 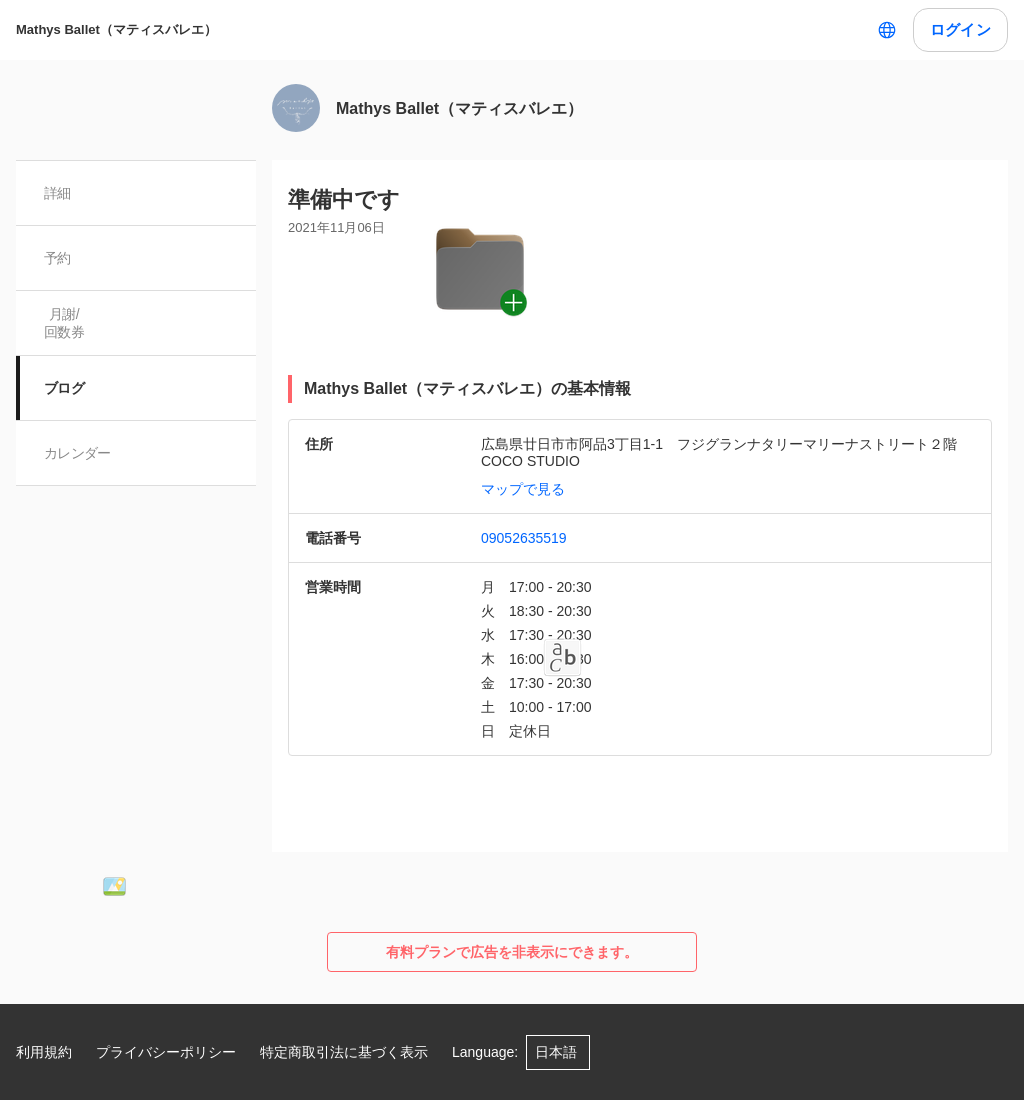 What do you see at coordinates (480, 269) in the screenshot?
I see `create a new folder` at bounding box center [480, 269].